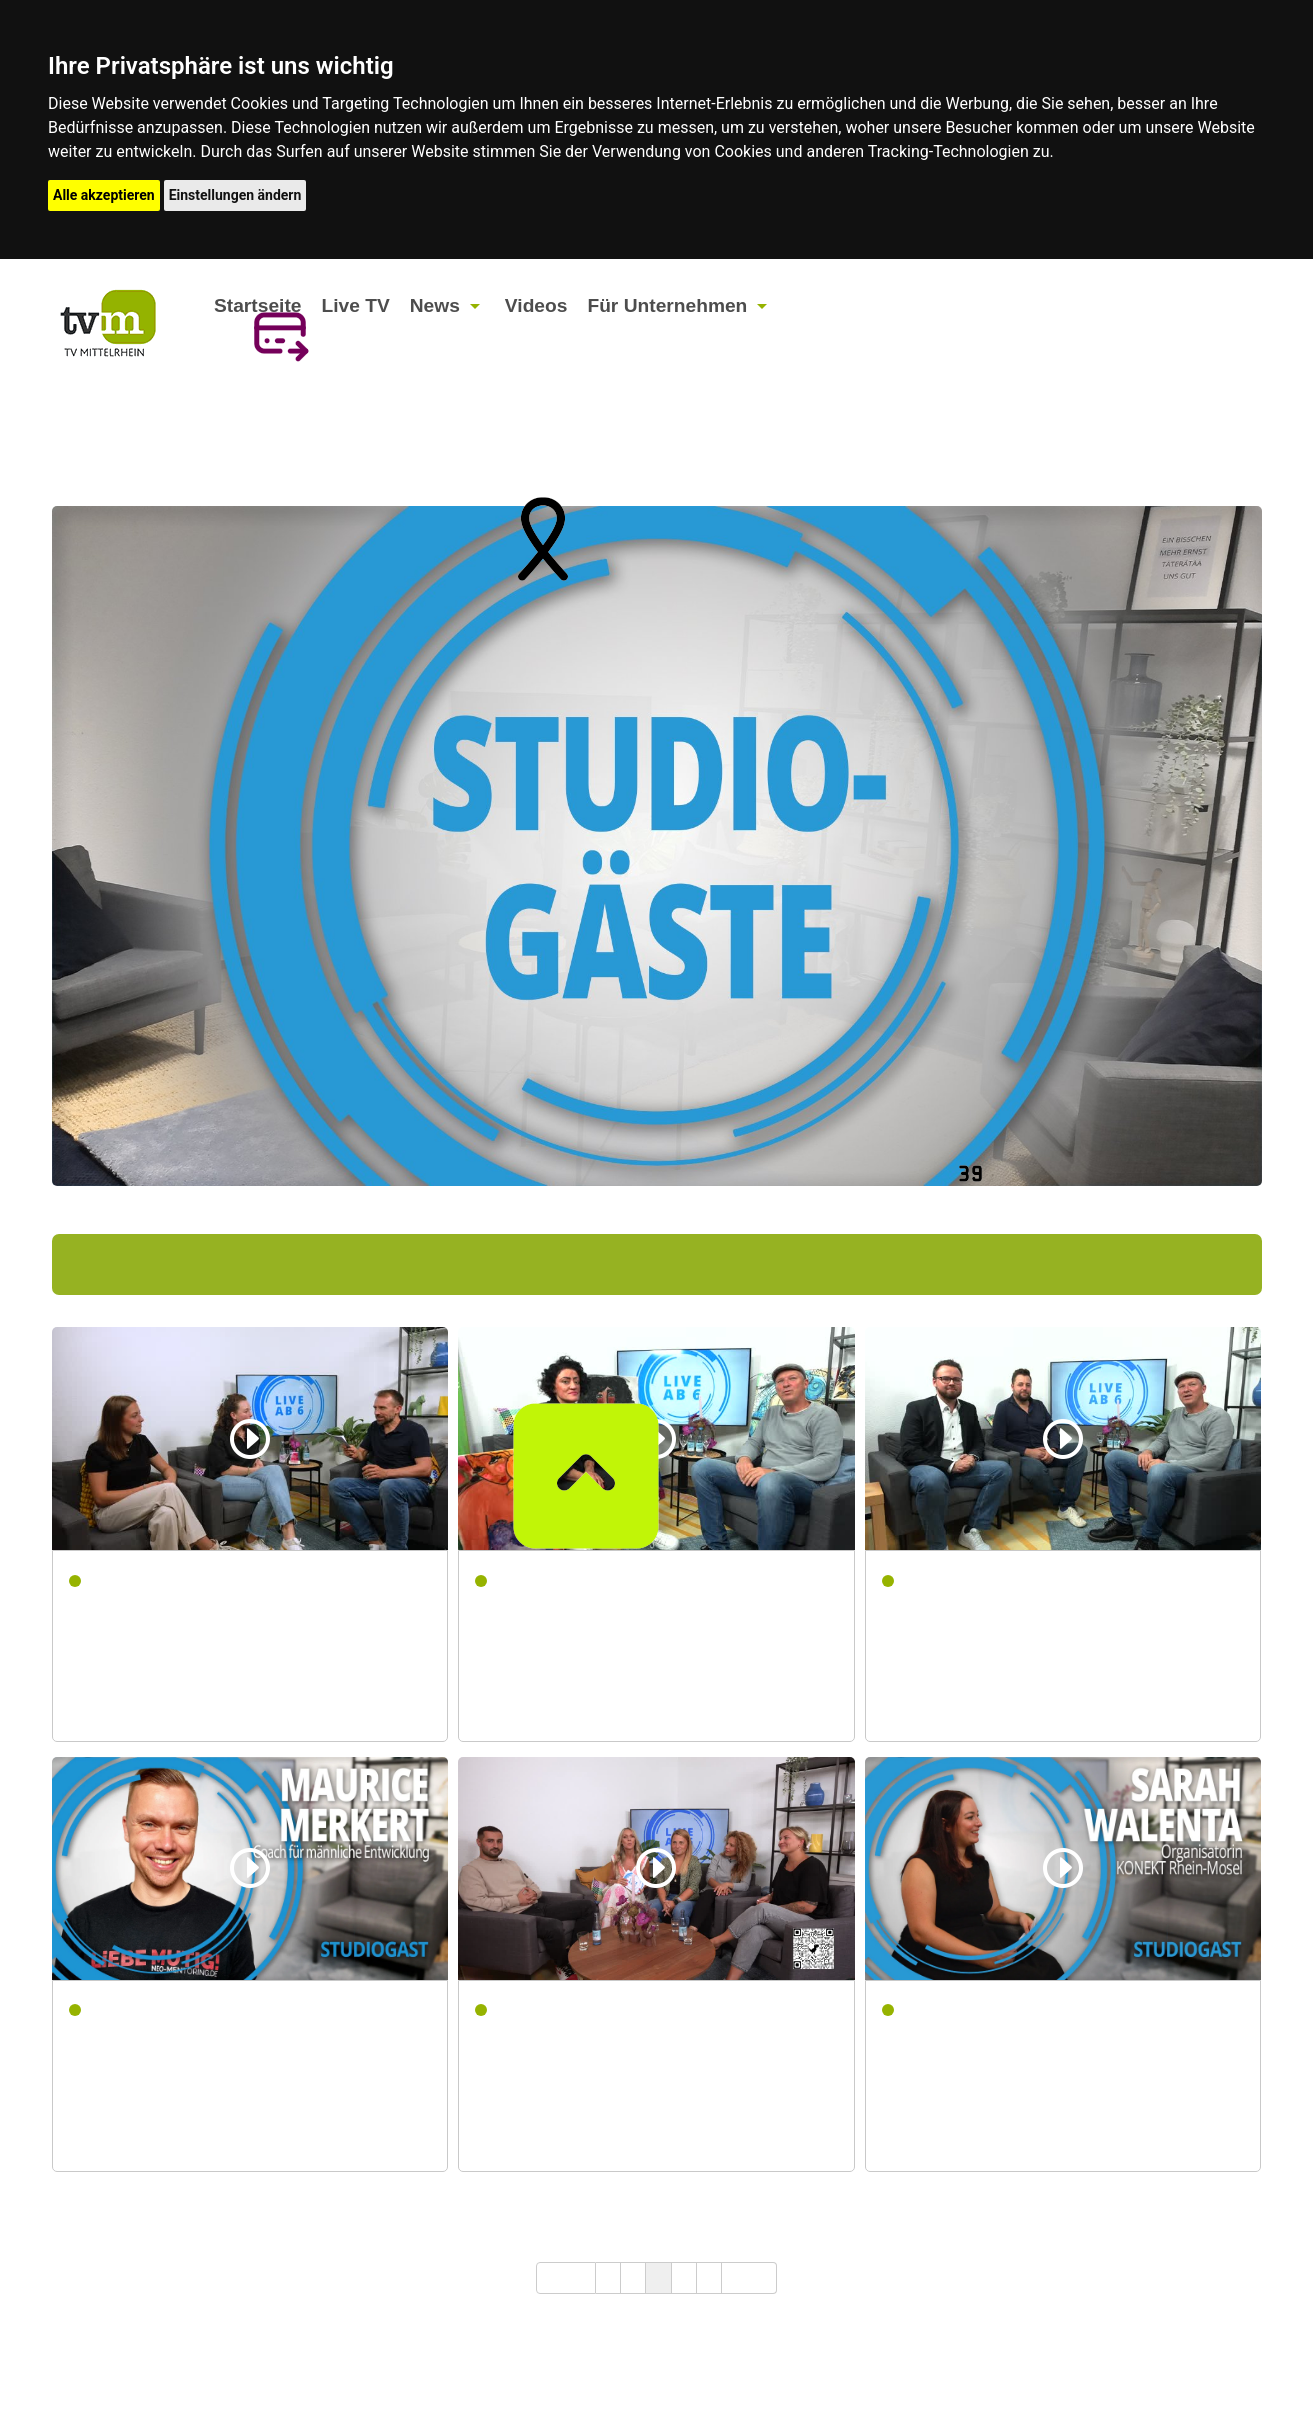 Image resolution: width=1313 pixels, height=2416 pixels. Describe the element at coordinates (970, 1173) in the screenshot. I see `displays the number 39 as a count or quantity indicator` at that location.